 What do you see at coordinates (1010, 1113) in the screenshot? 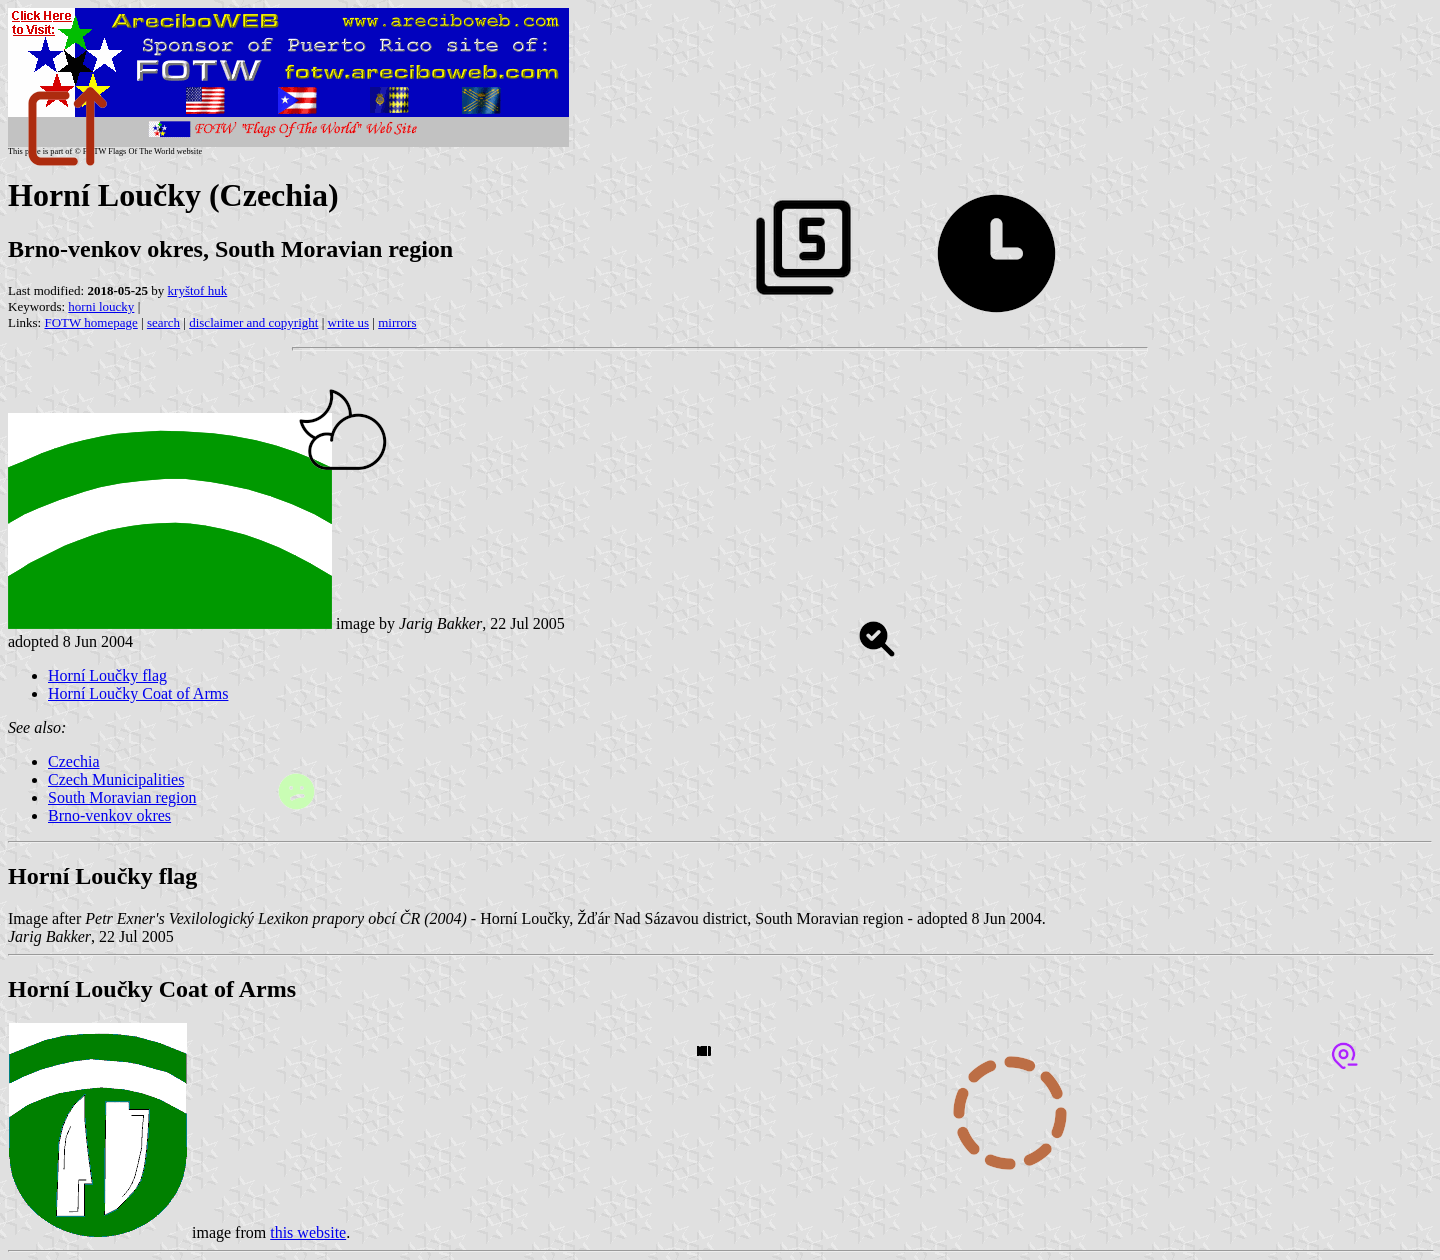
I see `indicates loading or processing in progress` at bounding box center [1010, 1113].